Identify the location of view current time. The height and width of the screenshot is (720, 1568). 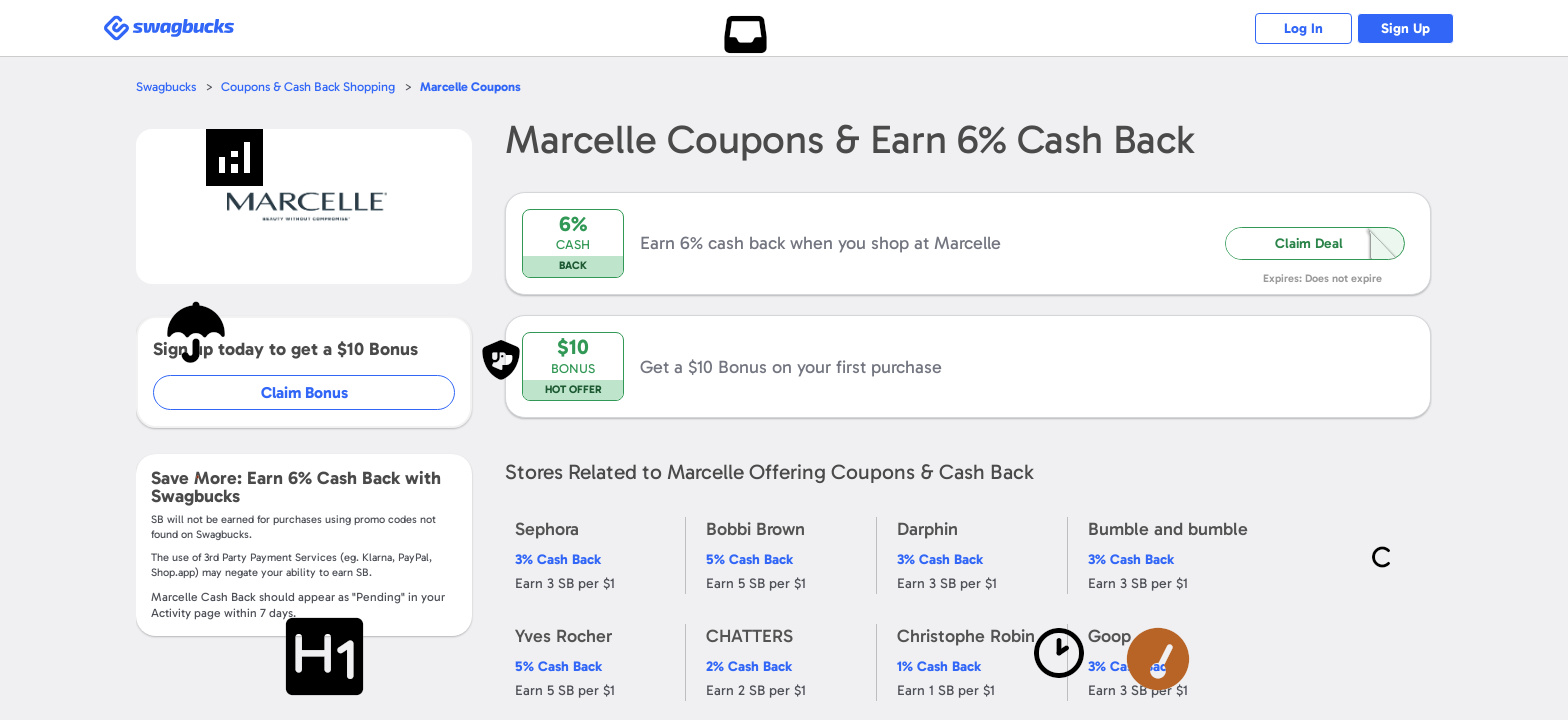
(1059, 653).